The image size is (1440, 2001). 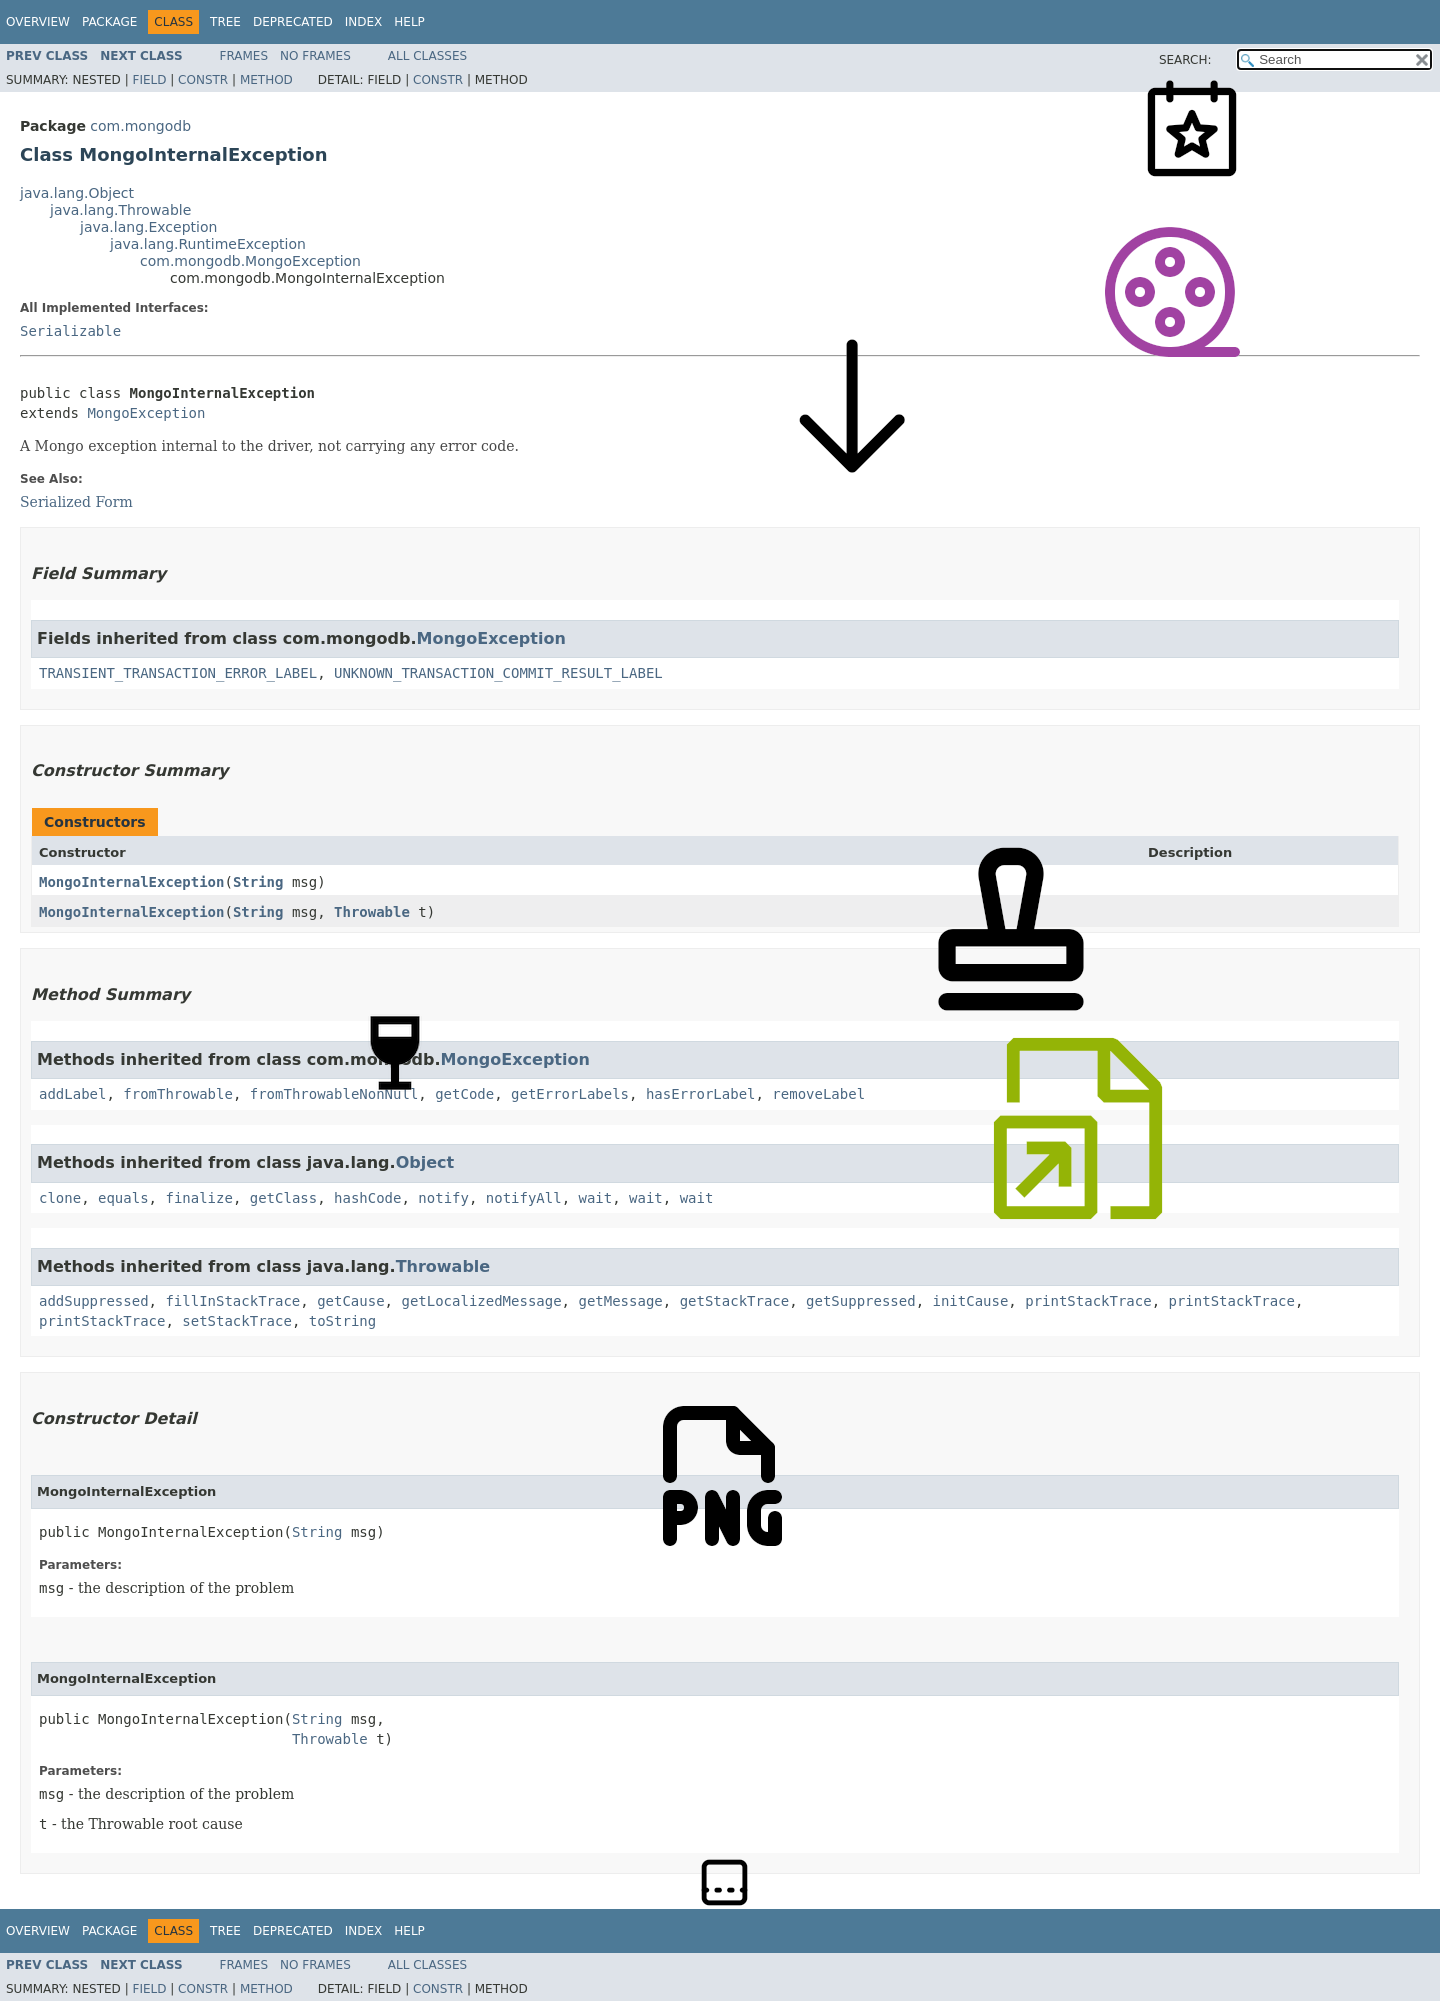 I want to click on access video or film library, so click(x=1170, y=292).